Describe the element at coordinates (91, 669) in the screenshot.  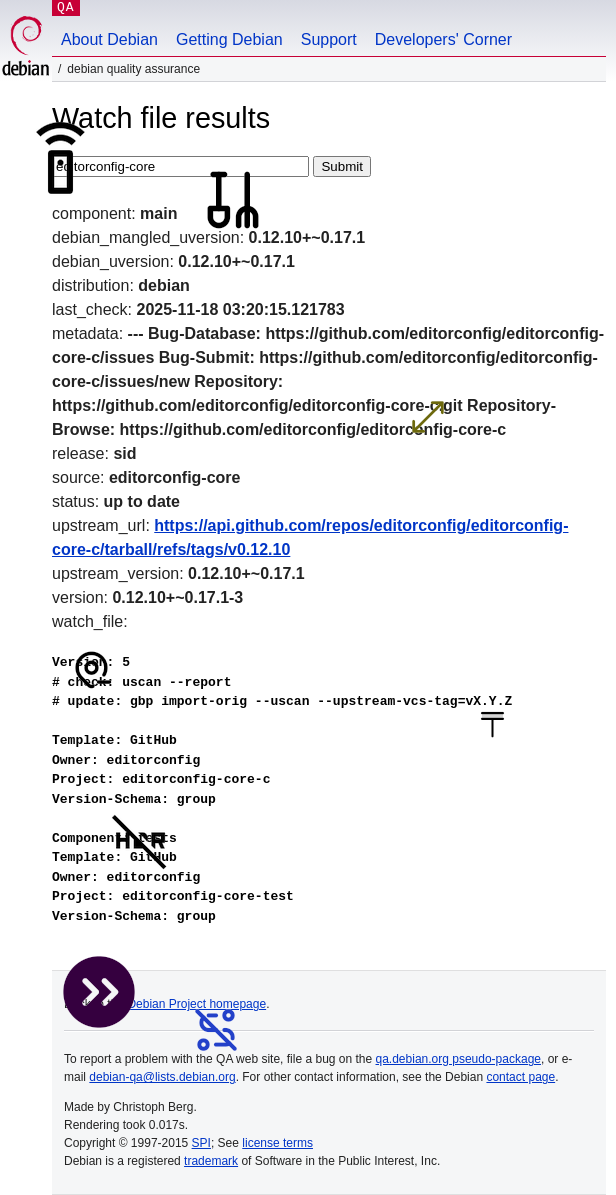
I see `remove a location pin from the map` at that location.